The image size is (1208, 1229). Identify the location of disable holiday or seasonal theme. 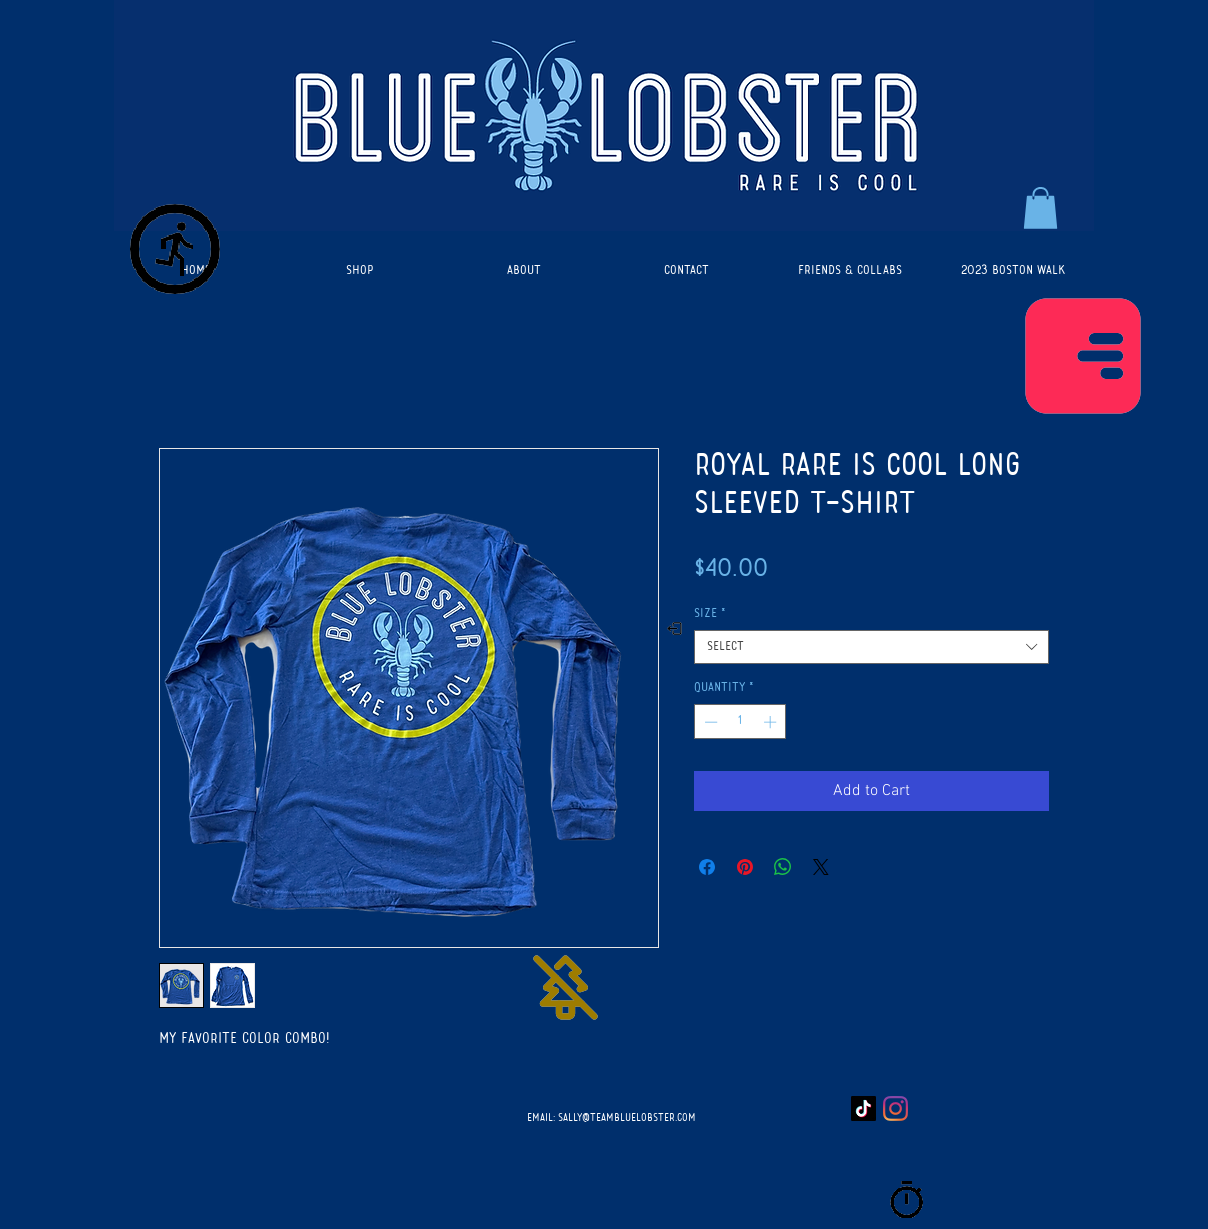
(565, 987).